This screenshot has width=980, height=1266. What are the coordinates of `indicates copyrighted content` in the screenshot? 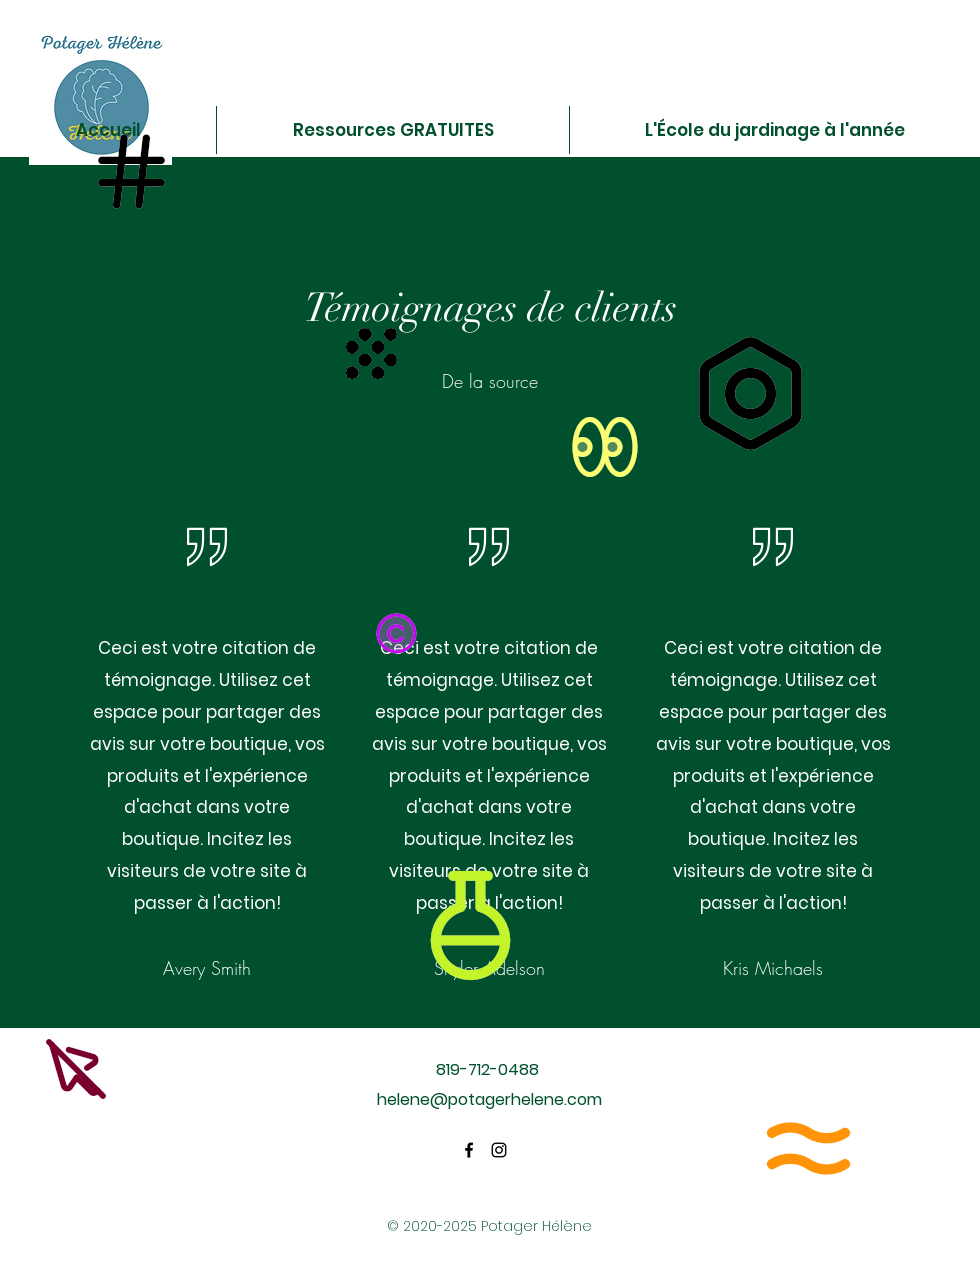 It's located at (396, 633).